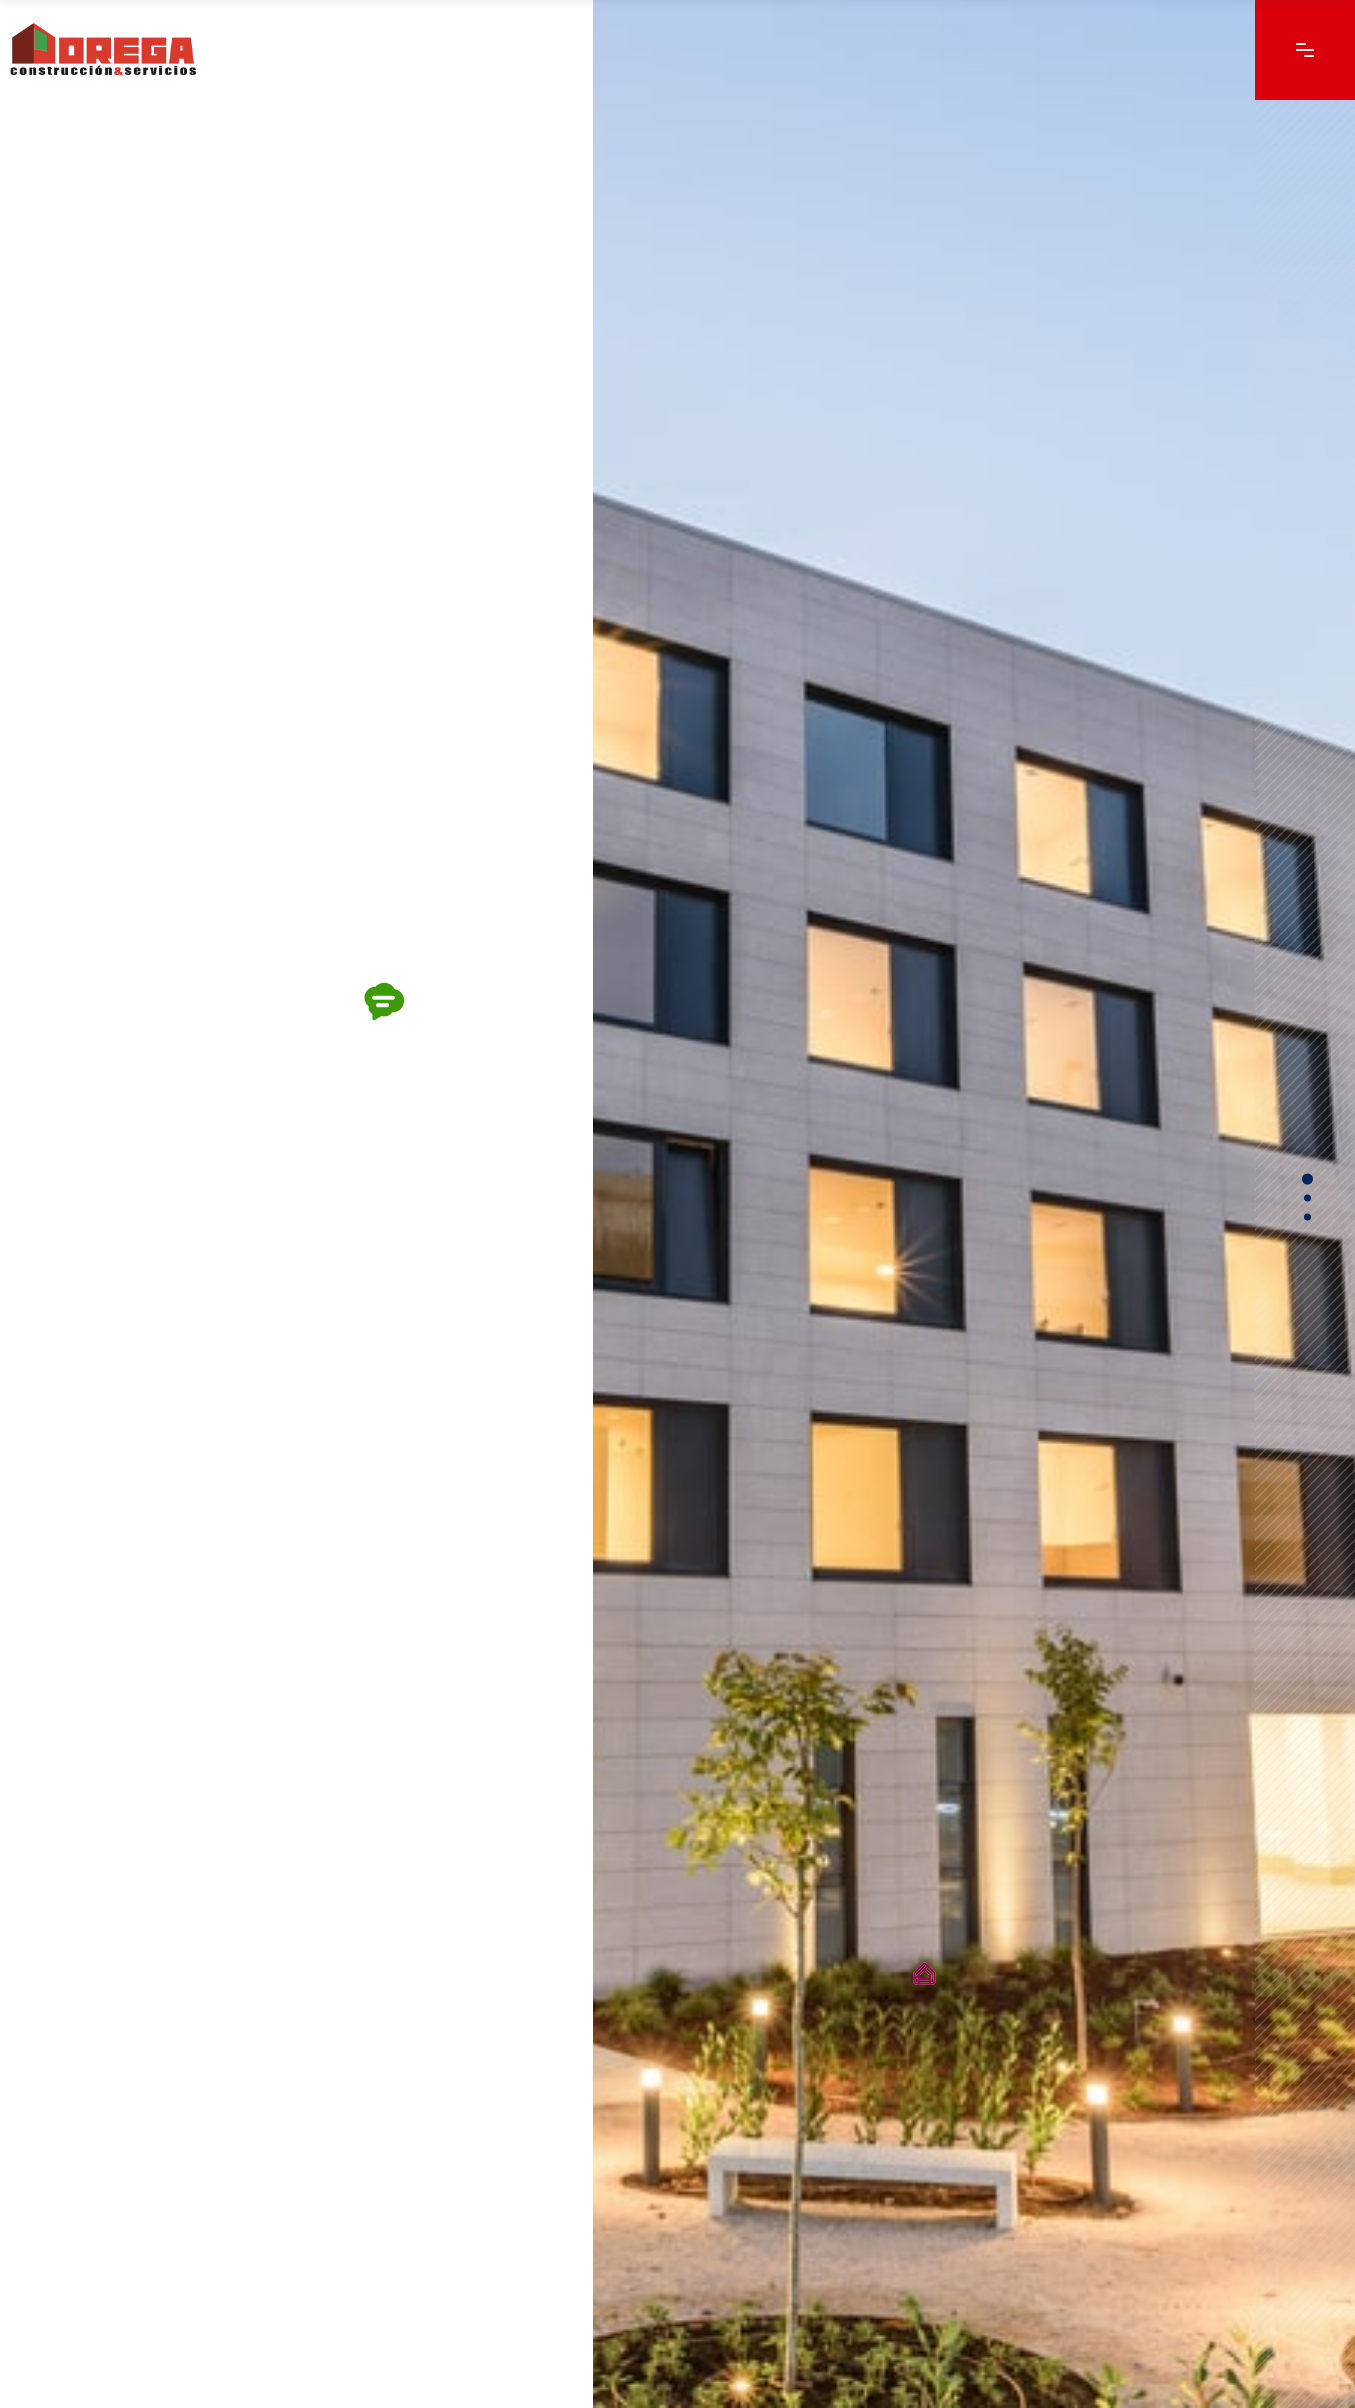 This screenshot has width=1355, height=2408. What do you see at coordinates (383, 1001) in the screenshot?
I see `open chat or messaging` at bounding box center [383, 1001].